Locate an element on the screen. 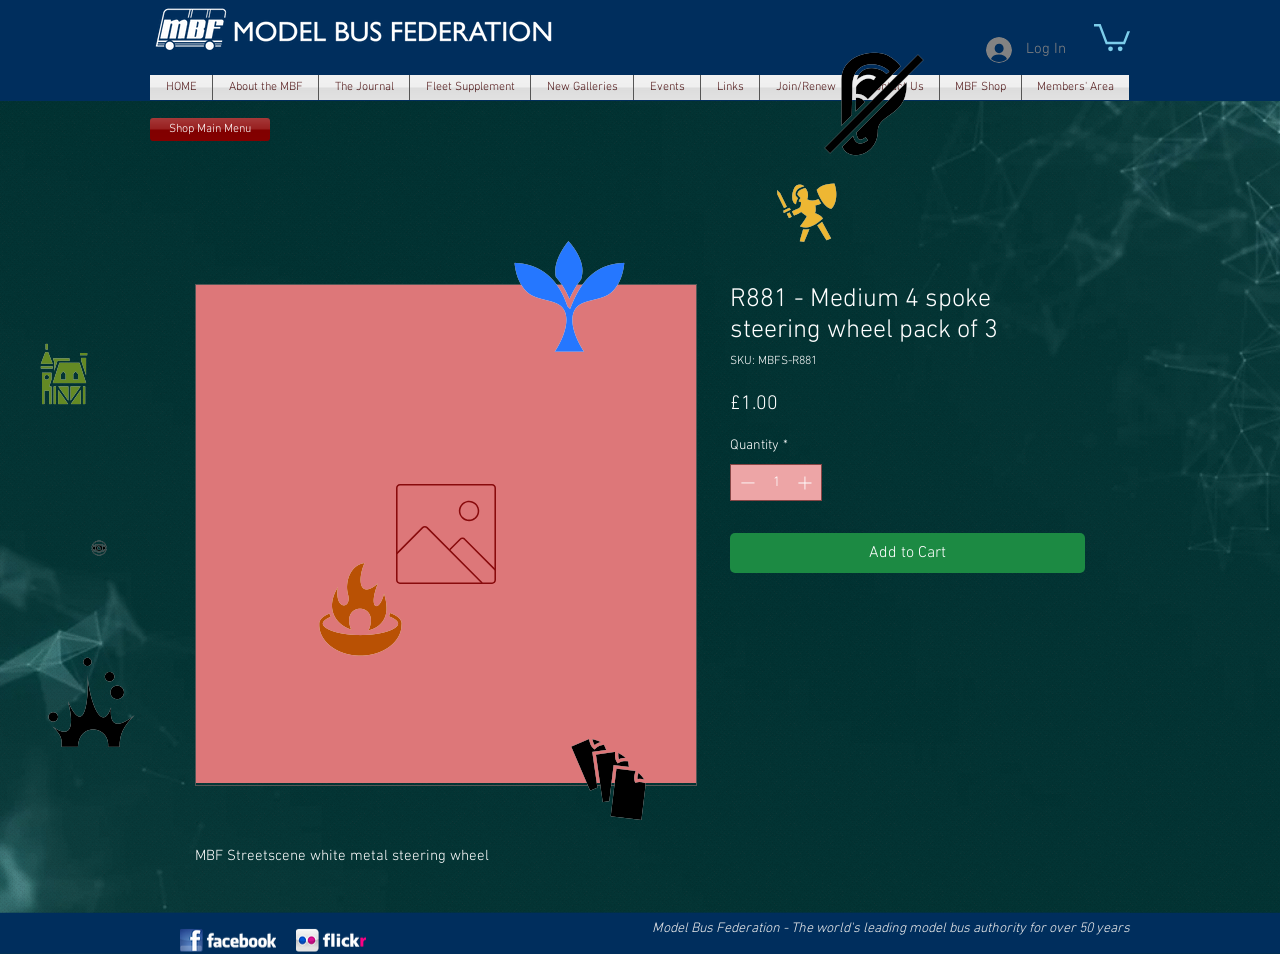  toggle password visibility off is located at coordinates (99, 548).